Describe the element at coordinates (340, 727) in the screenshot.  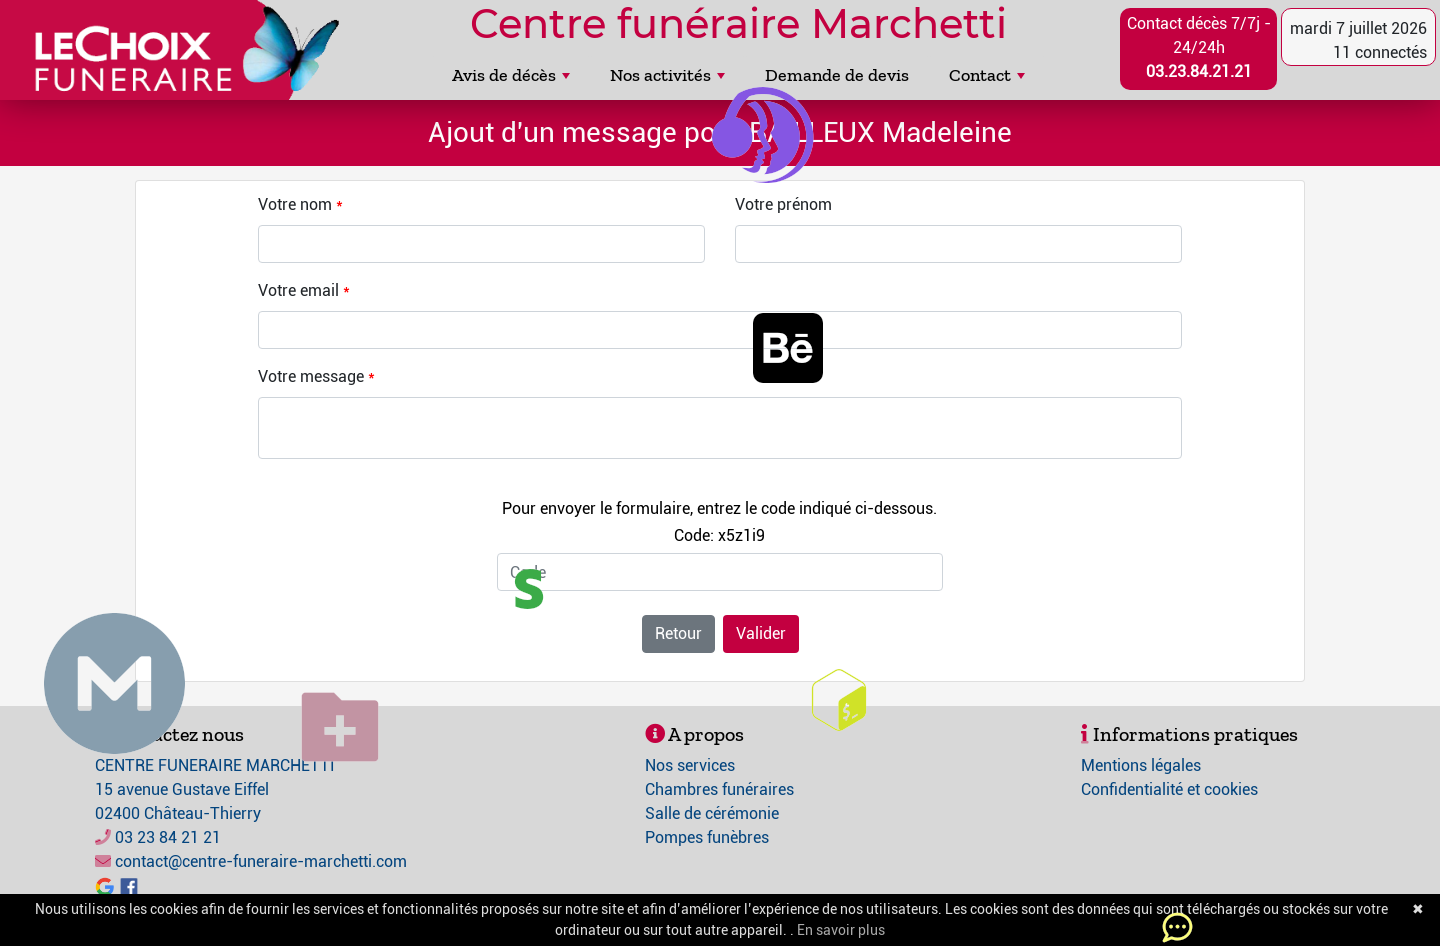
I see `create a new folder` at that location.